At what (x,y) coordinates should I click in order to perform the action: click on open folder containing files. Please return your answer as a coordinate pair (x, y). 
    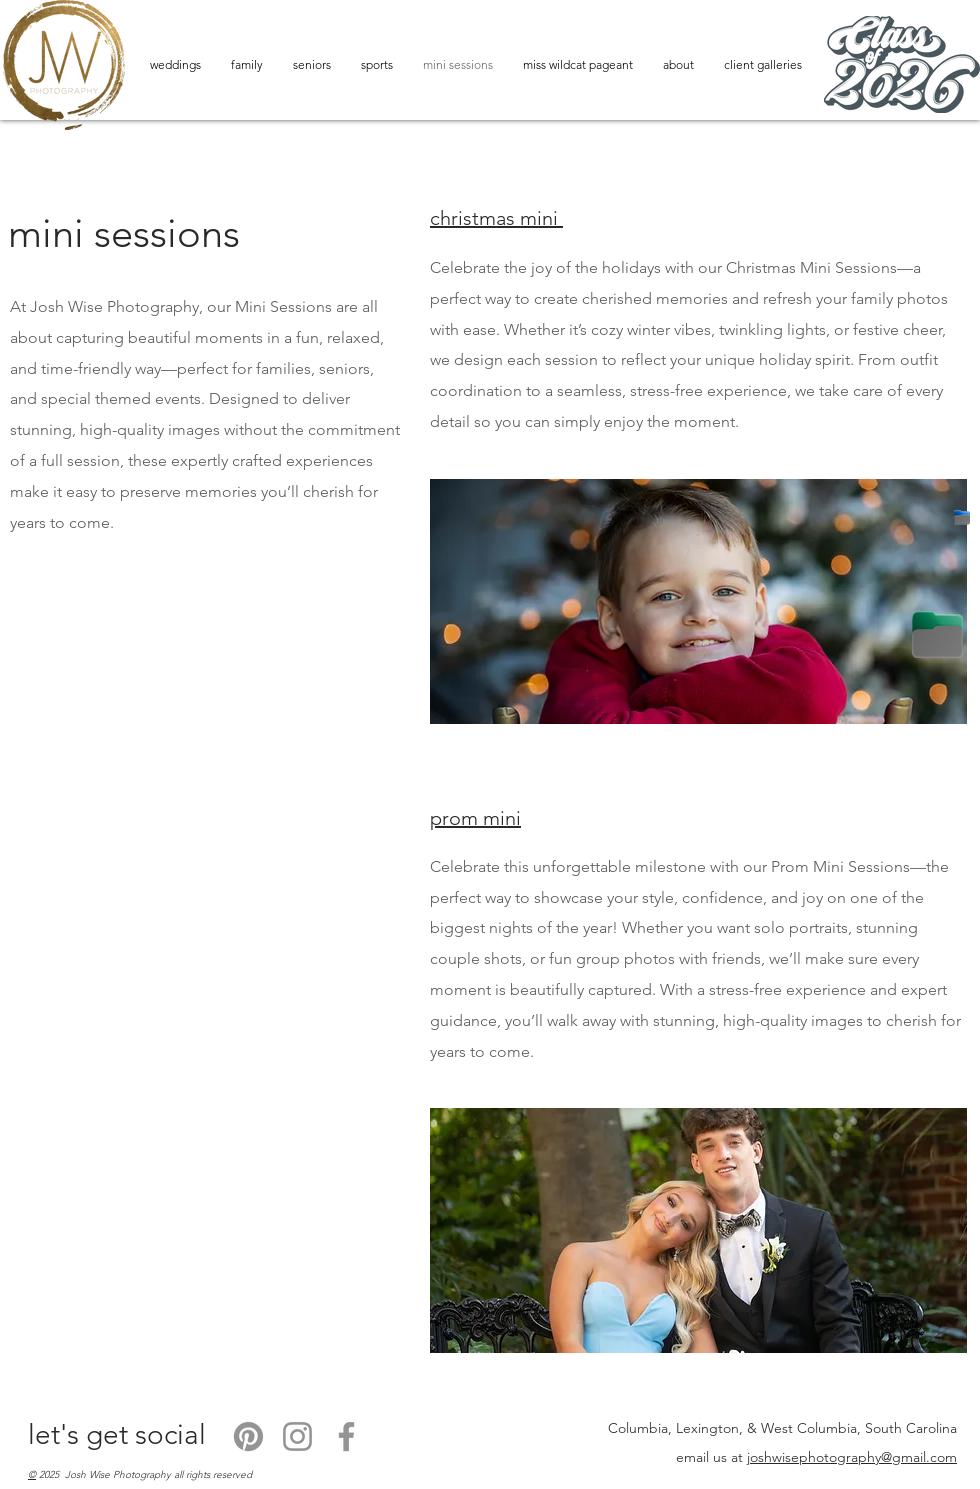
    Looking at the image, I should click on (937, 634).